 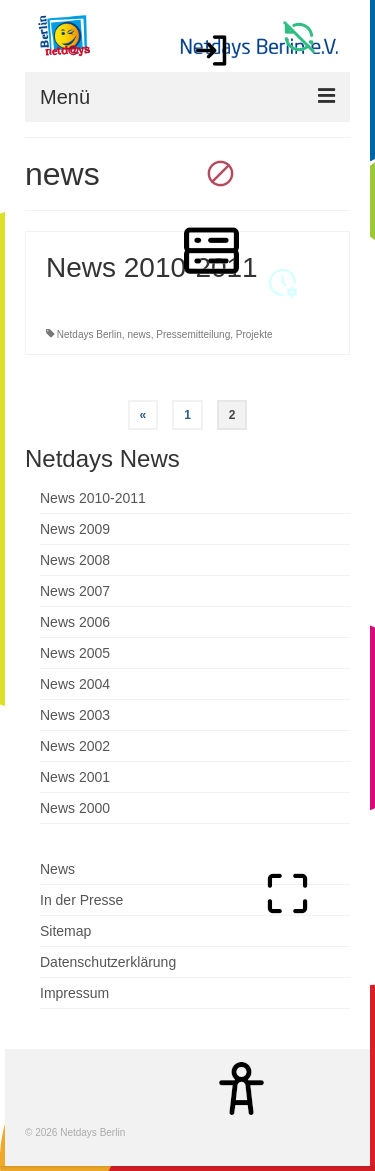 What do you see at coordinates (241, 1088) in the screenshot?
I see `access accessibility settings` at bounding box center [241, 1088].